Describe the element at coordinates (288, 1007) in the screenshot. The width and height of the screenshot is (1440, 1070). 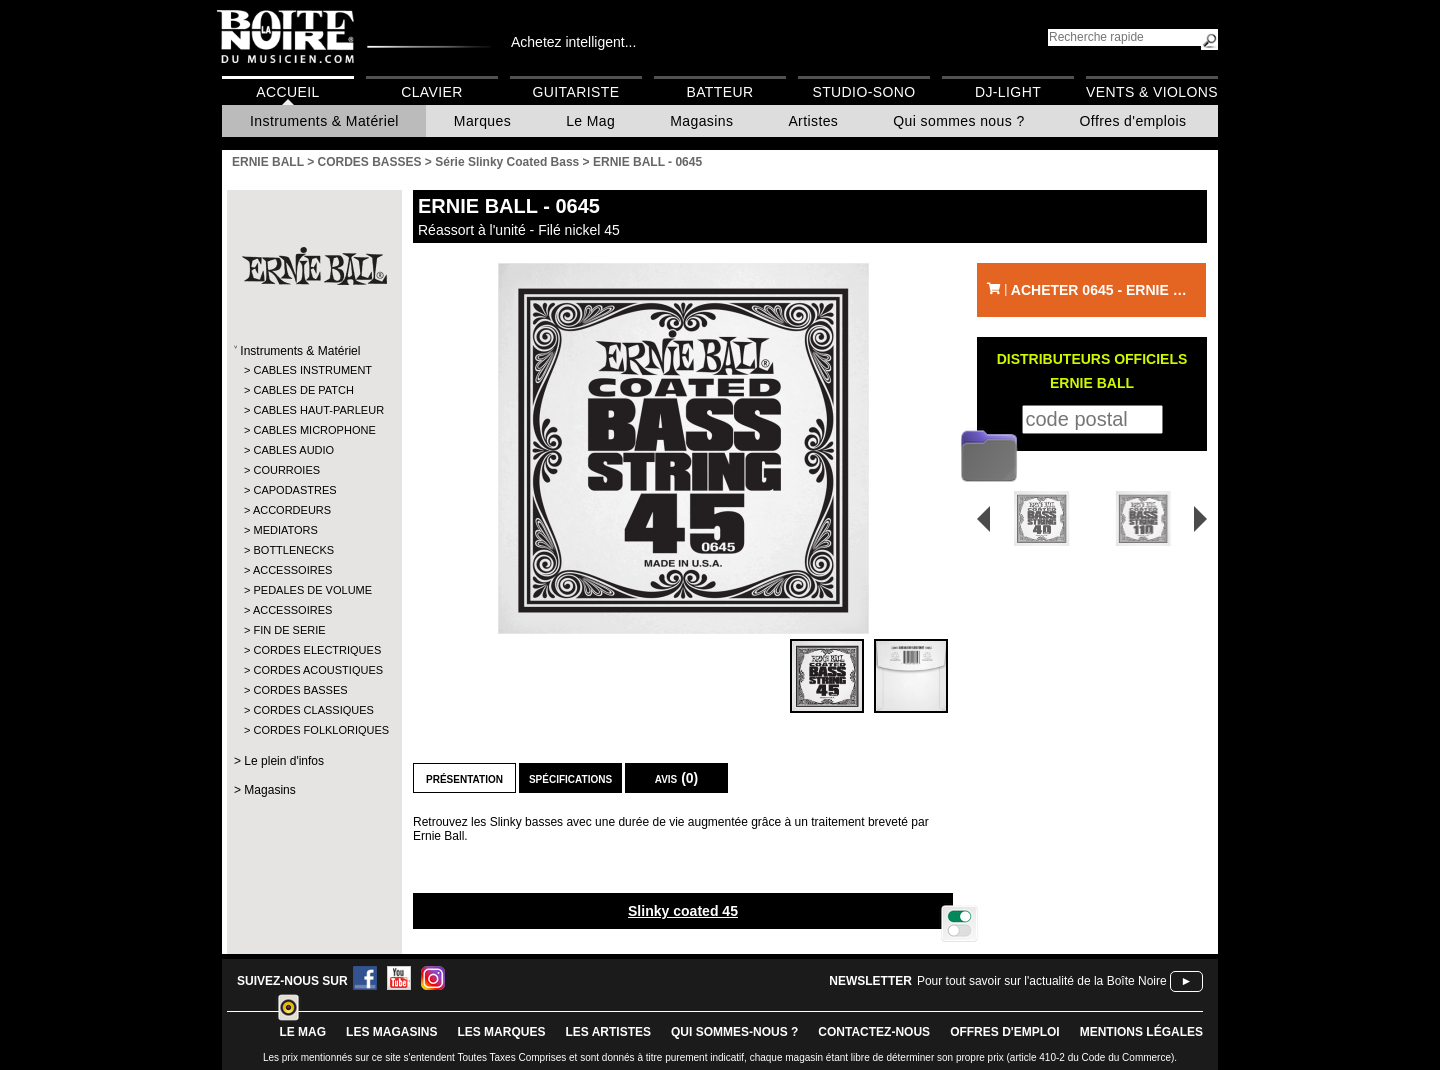
I see `open Rhythmbox music player` at that location.